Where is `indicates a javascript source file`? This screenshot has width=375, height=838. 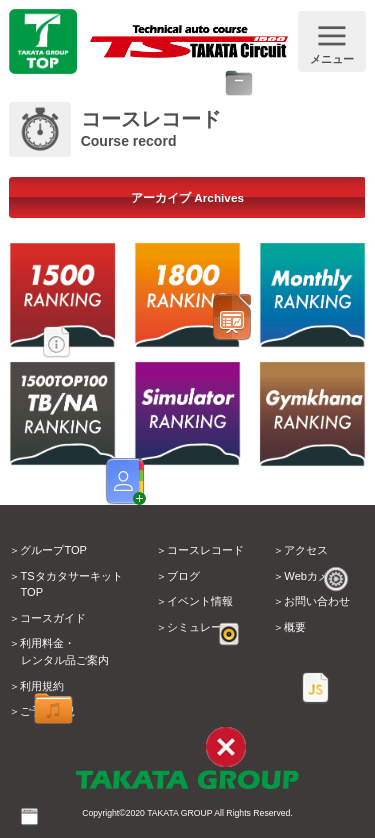
indicates a javascript source file is located at coordinates (315, 687).